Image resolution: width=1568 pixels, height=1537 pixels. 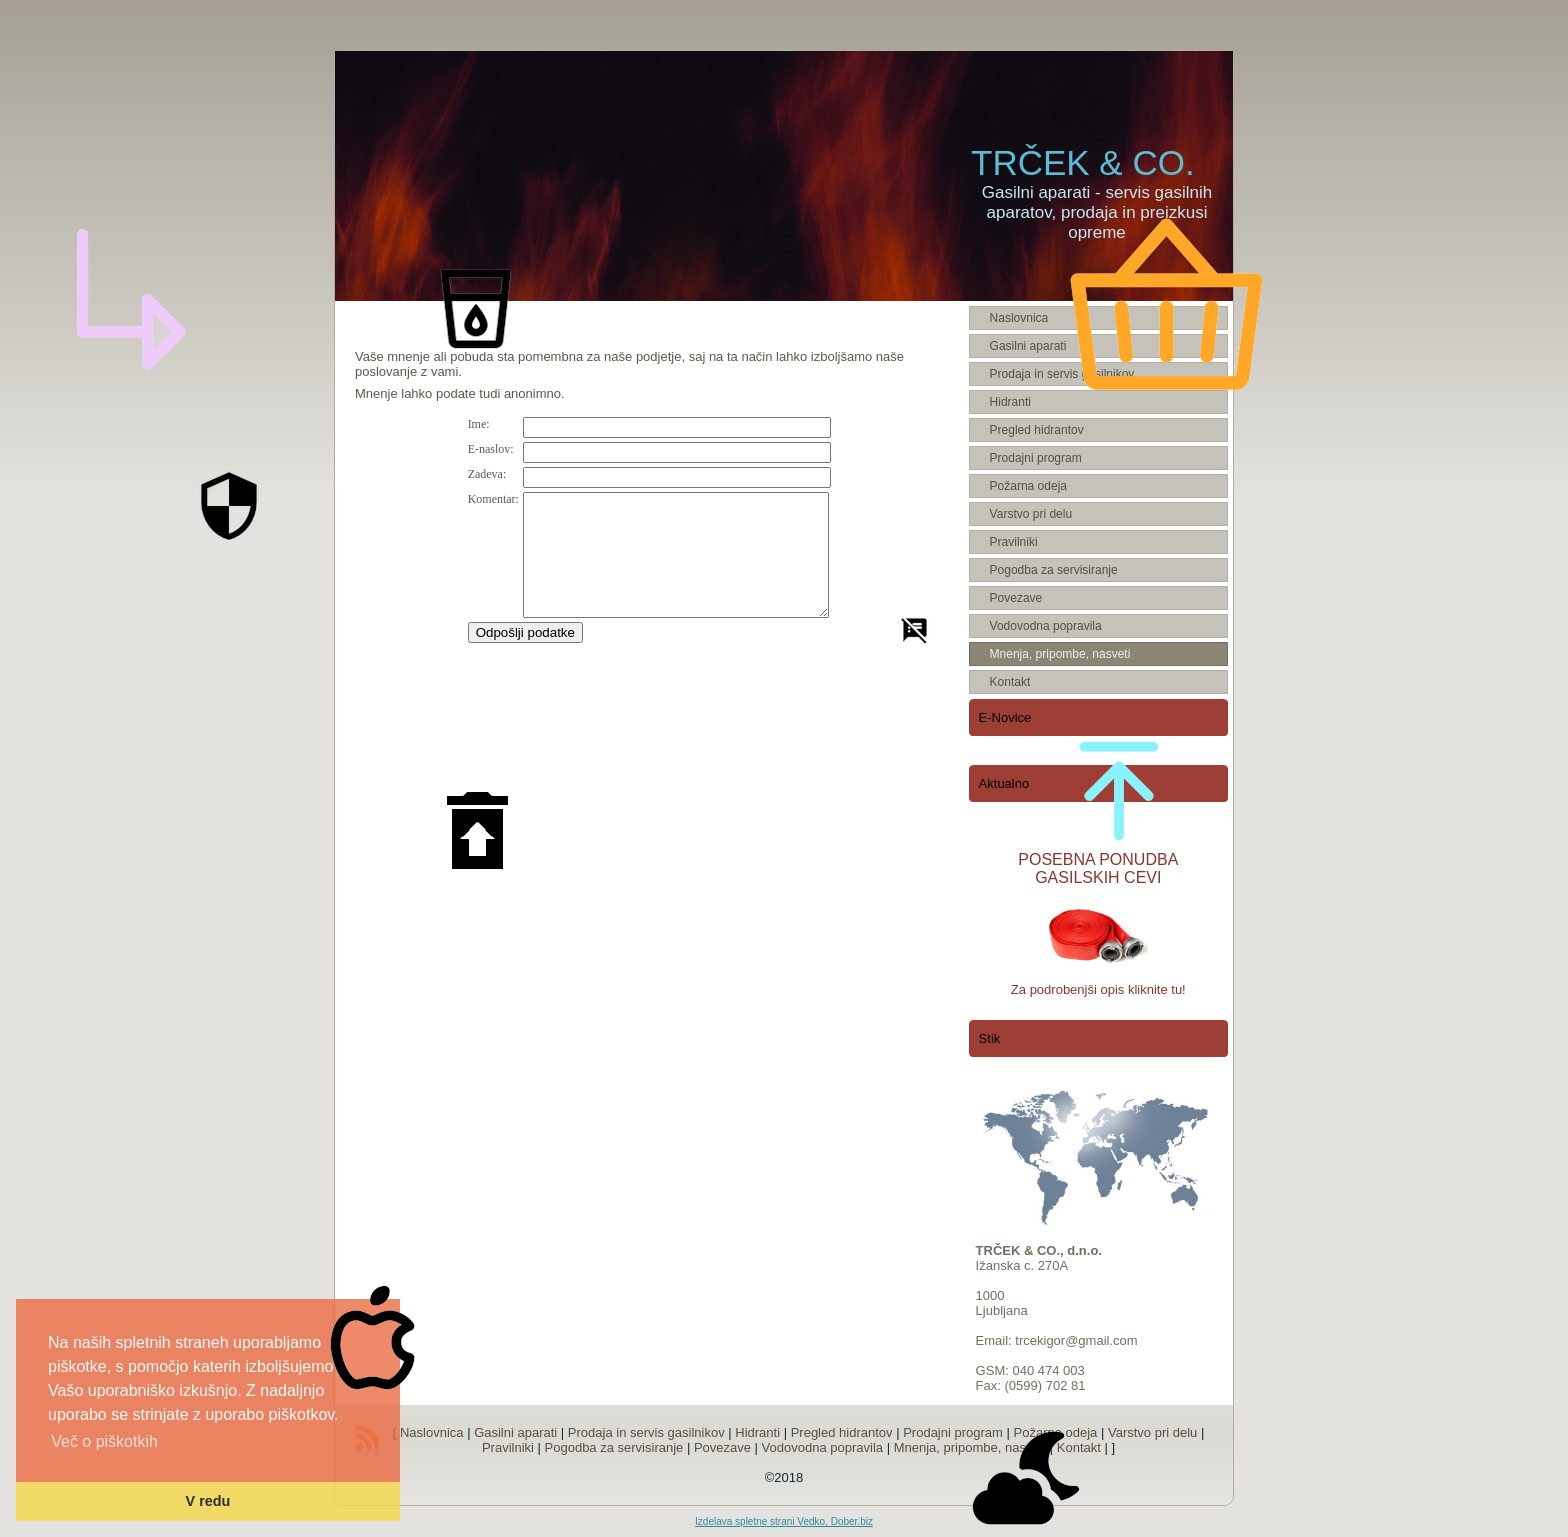 I want to click on upload file to cloud or server, so click(x=1119, y=791).